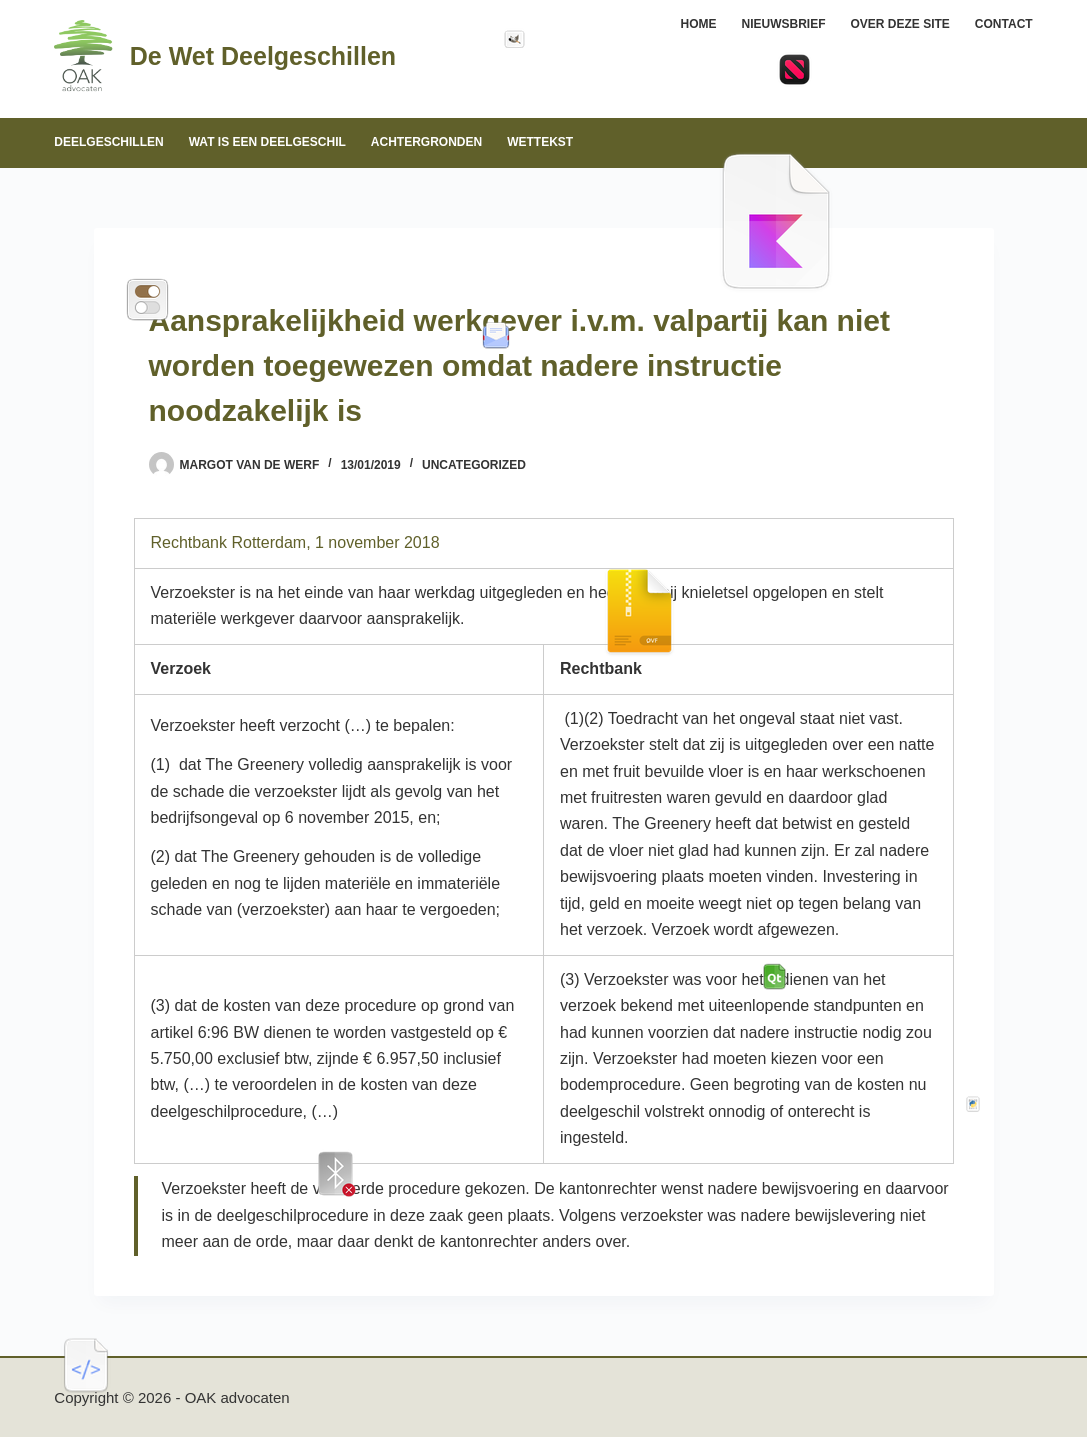 The image size is (1087, 1437). What do you see at coordinates (794, 69) in the screenshot?
I see `open the Apple News app` at bounding box center [794, 69].